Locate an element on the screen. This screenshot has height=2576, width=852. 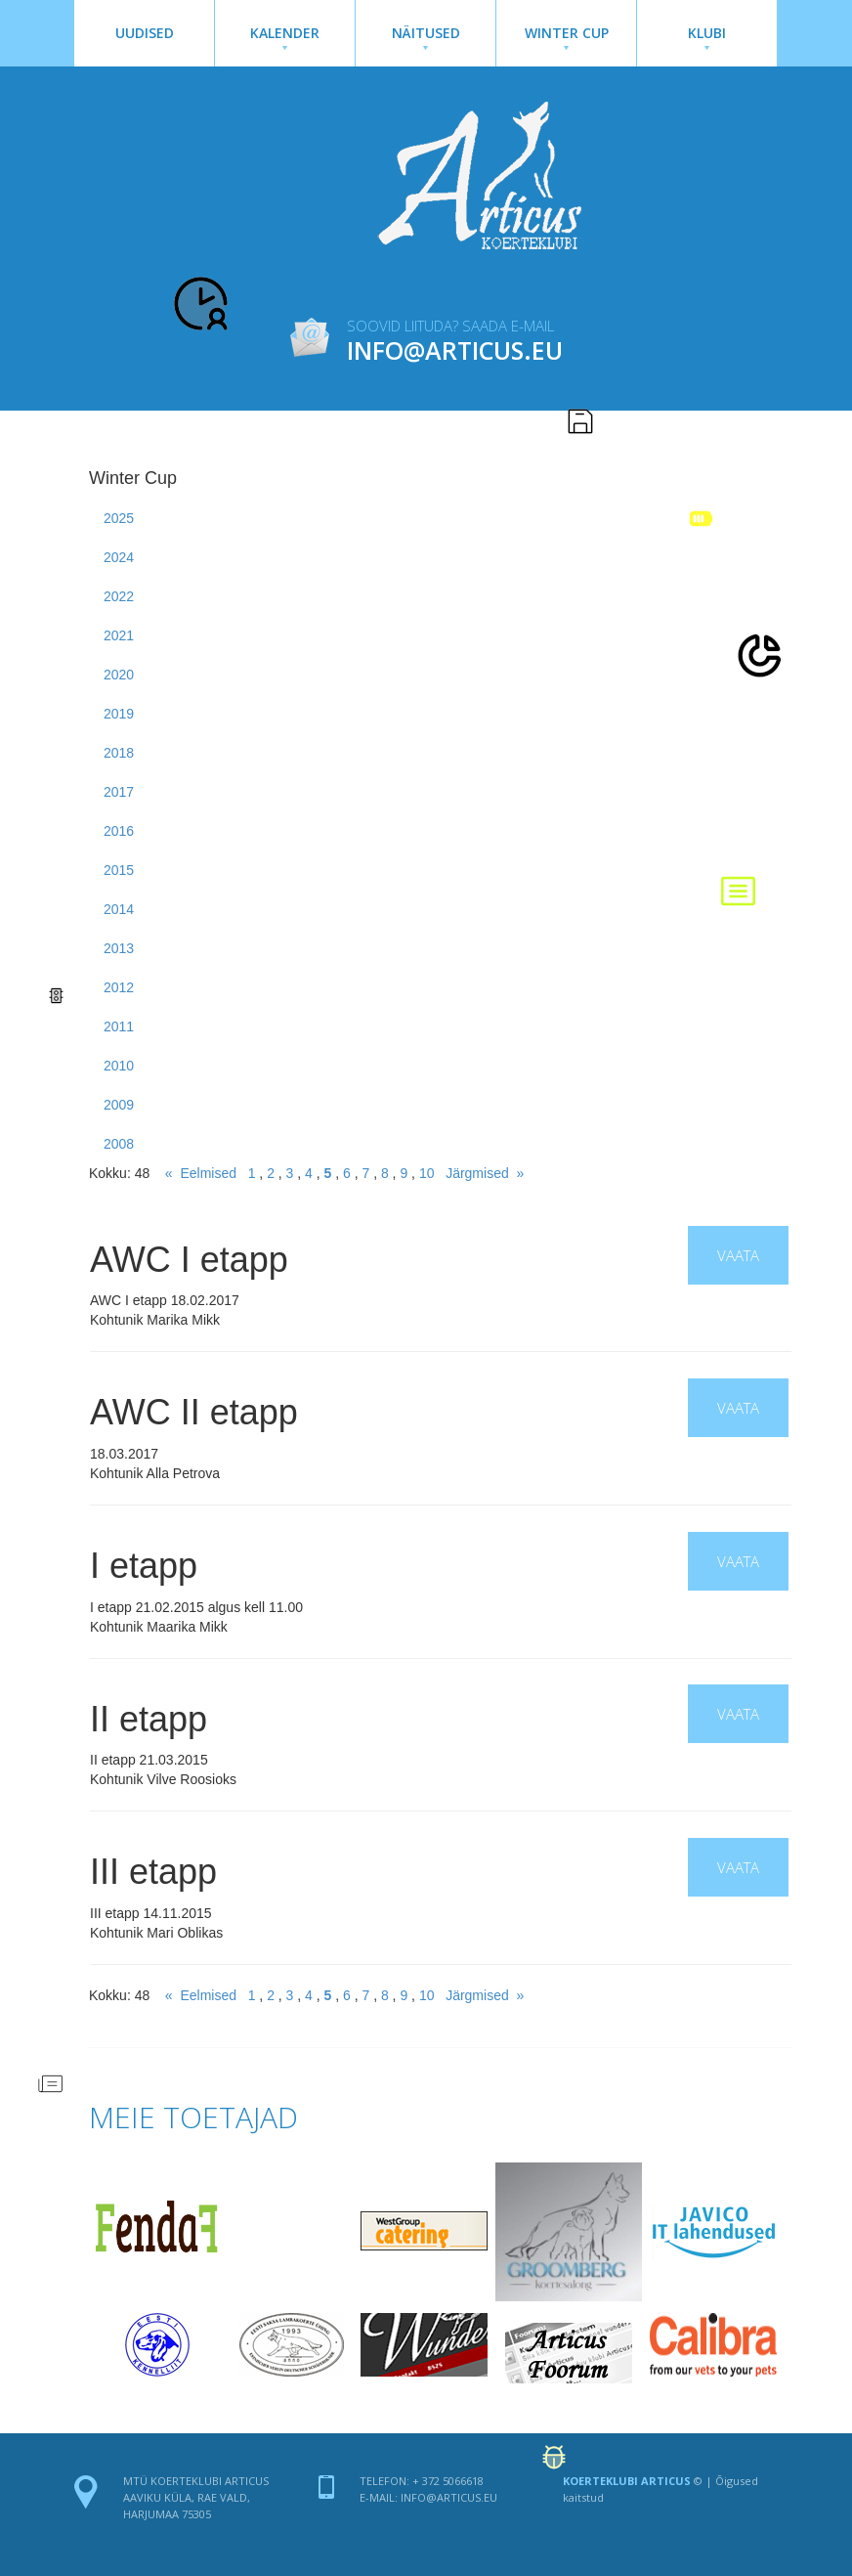
traffic or signal status indicator is located at coordinates (56, 995).